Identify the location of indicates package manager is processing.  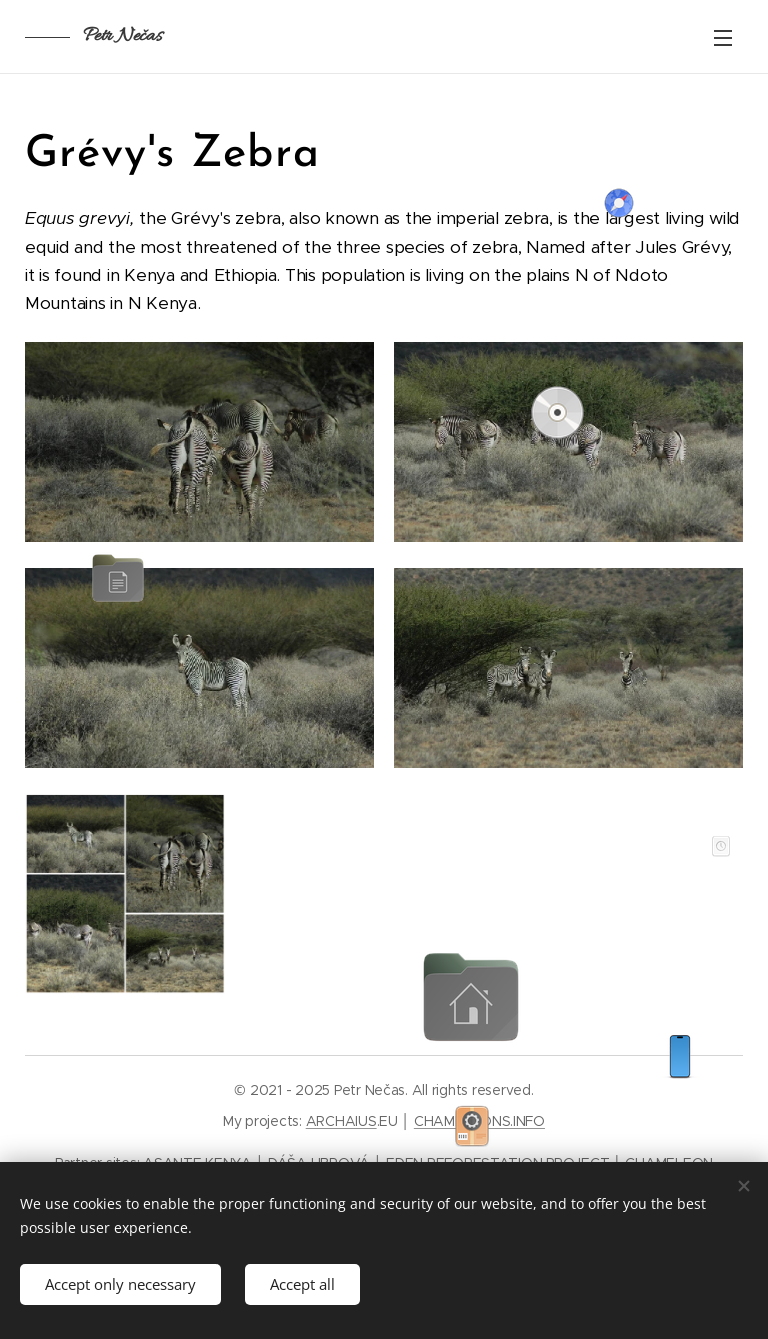
(472, 1126).